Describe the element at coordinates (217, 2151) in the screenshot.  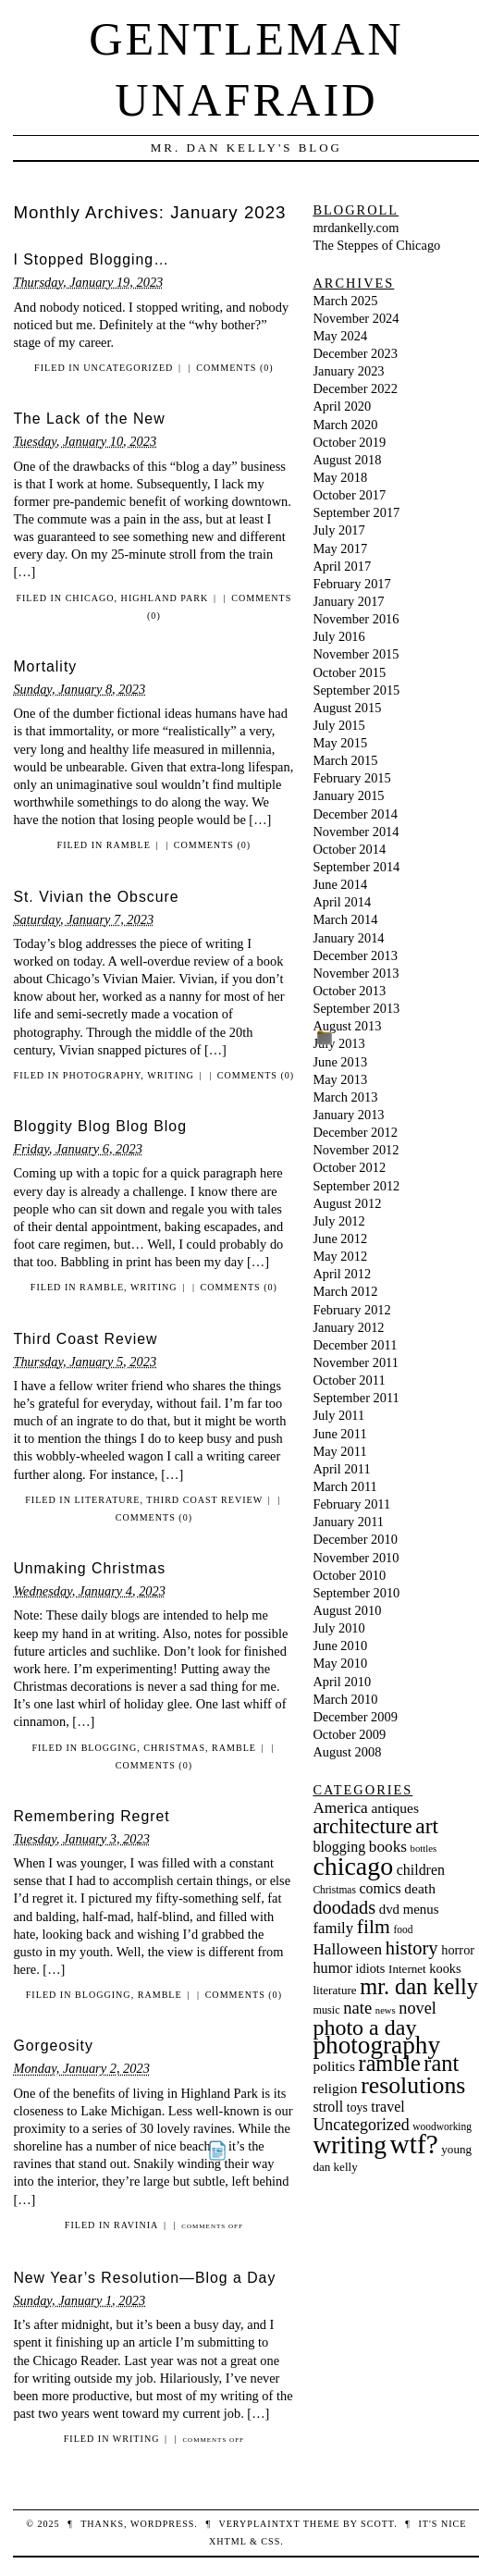
I see `open a libreoffice writer document` at that location.